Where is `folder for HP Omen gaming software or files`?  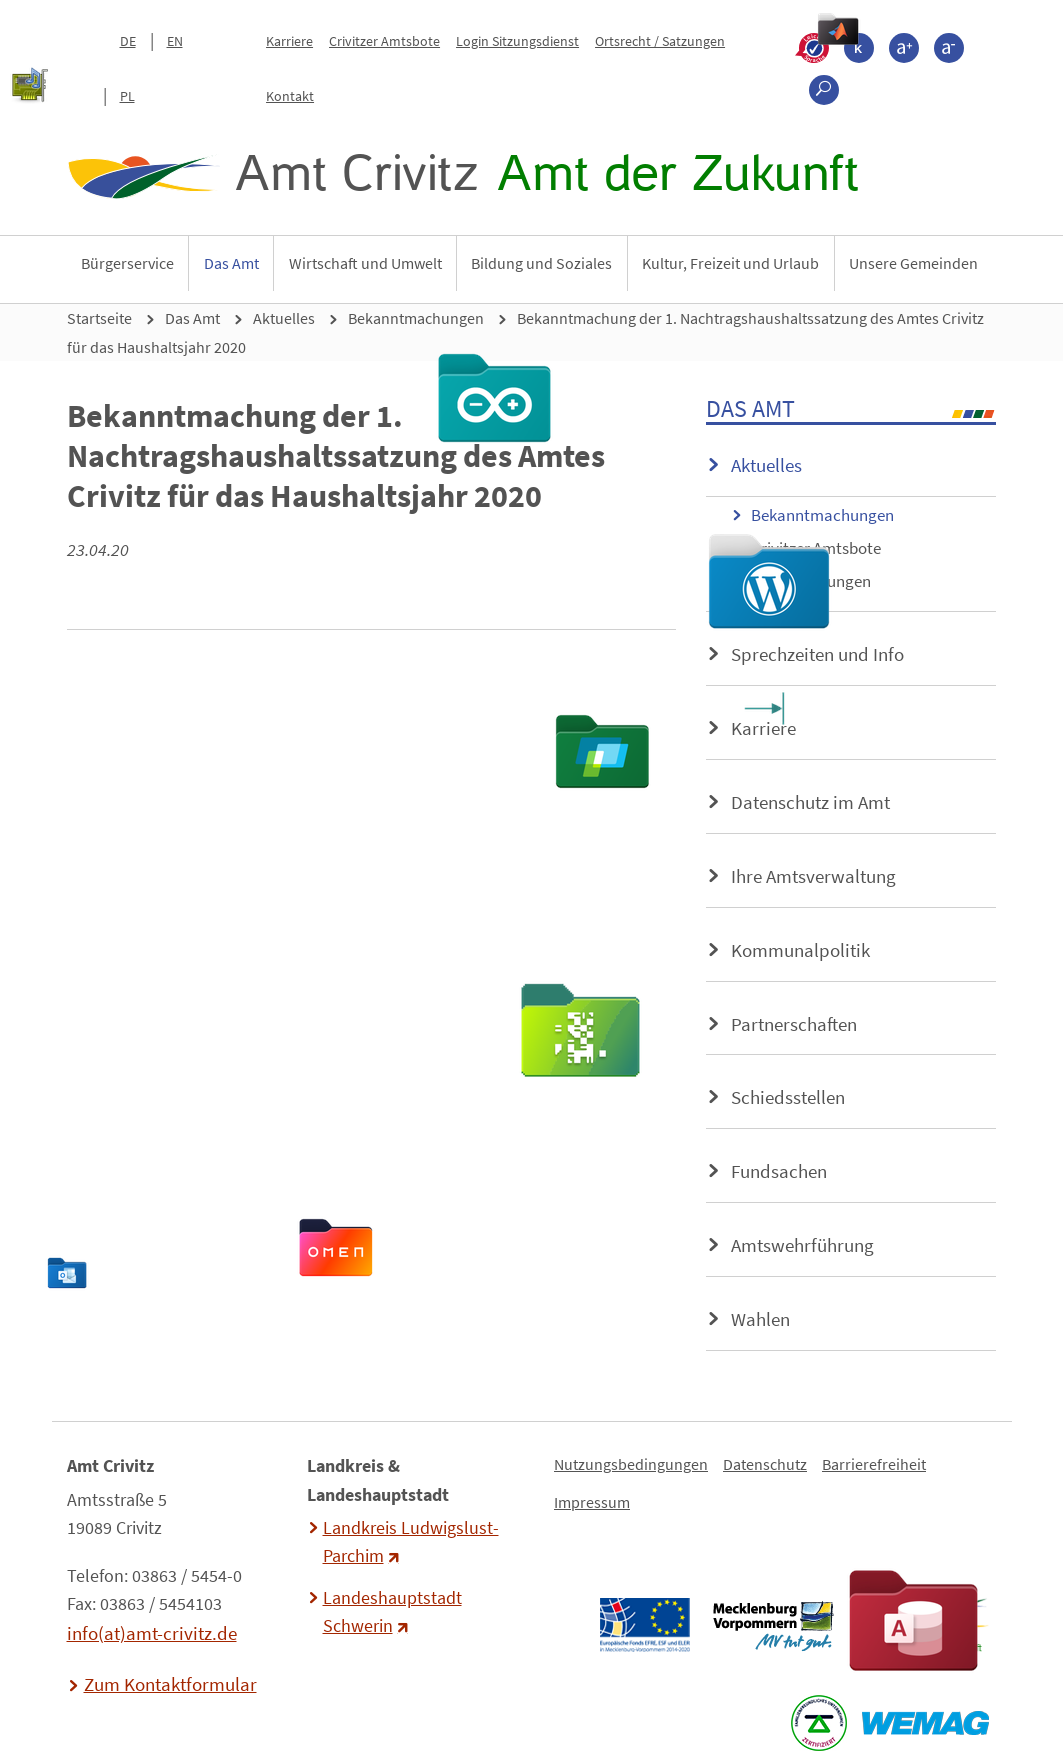 folder for HP Omen gaming software or files is located at coordinates (335, 1249).